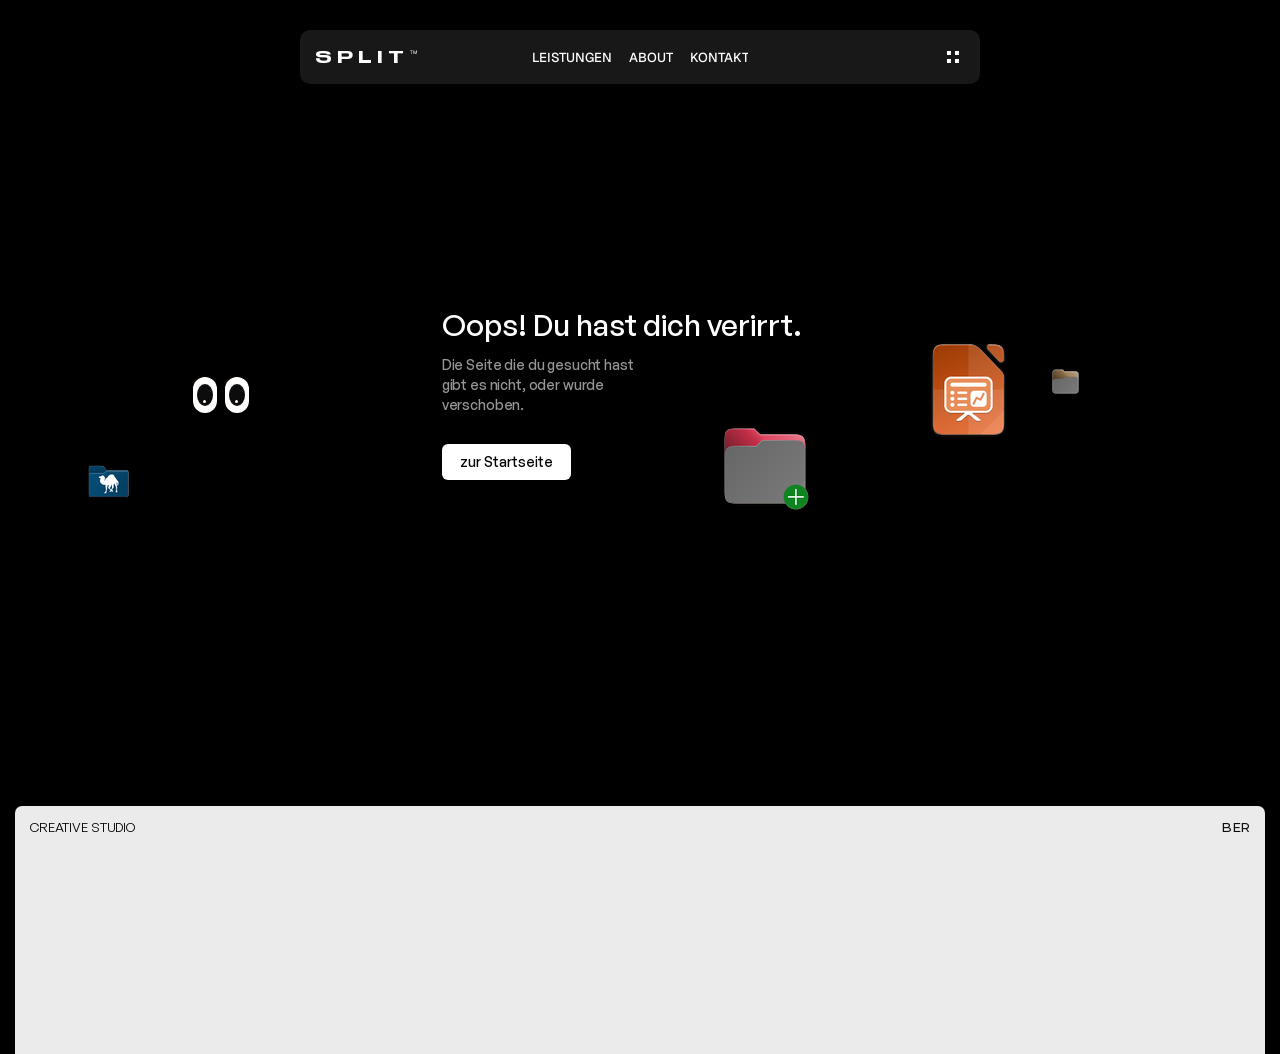 This screenshot has width=1280, height=1054. What do you see at coordinates (108, 482) in the screenshot?
I see `folder containing perl scripts or projects` at bounding box center [108, 482].